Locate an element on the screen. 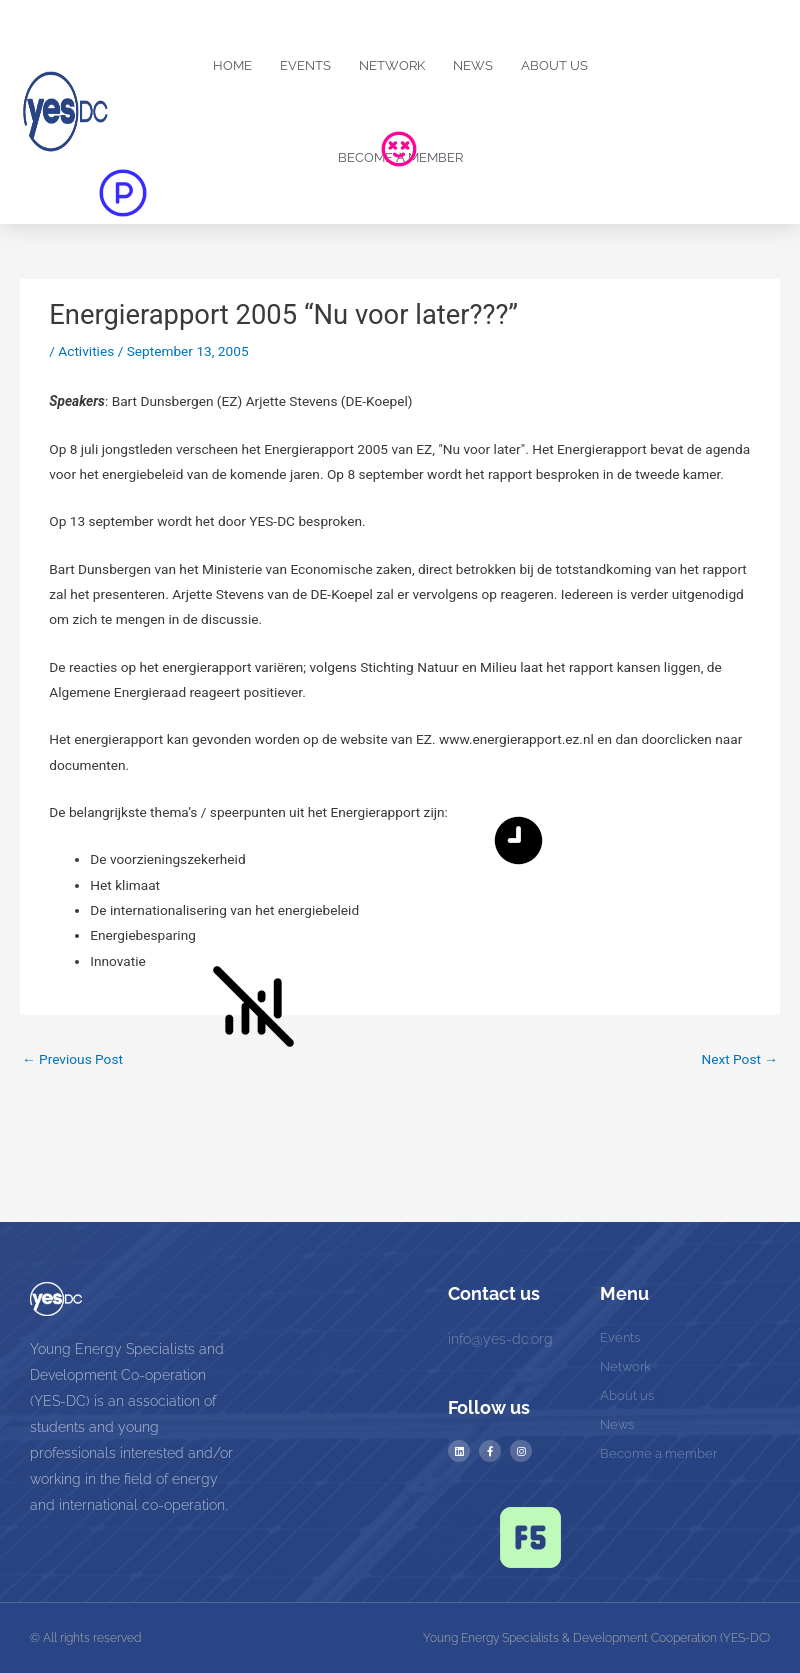  no cellular signal available is located at coordinates (253, 1006).